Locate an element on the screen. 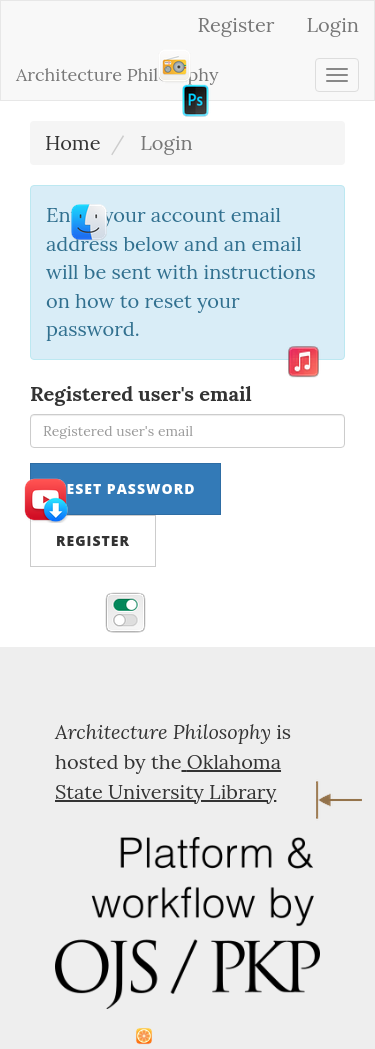  open gnome tweaks to customize desktop settings is located at coordinates (125, 612).